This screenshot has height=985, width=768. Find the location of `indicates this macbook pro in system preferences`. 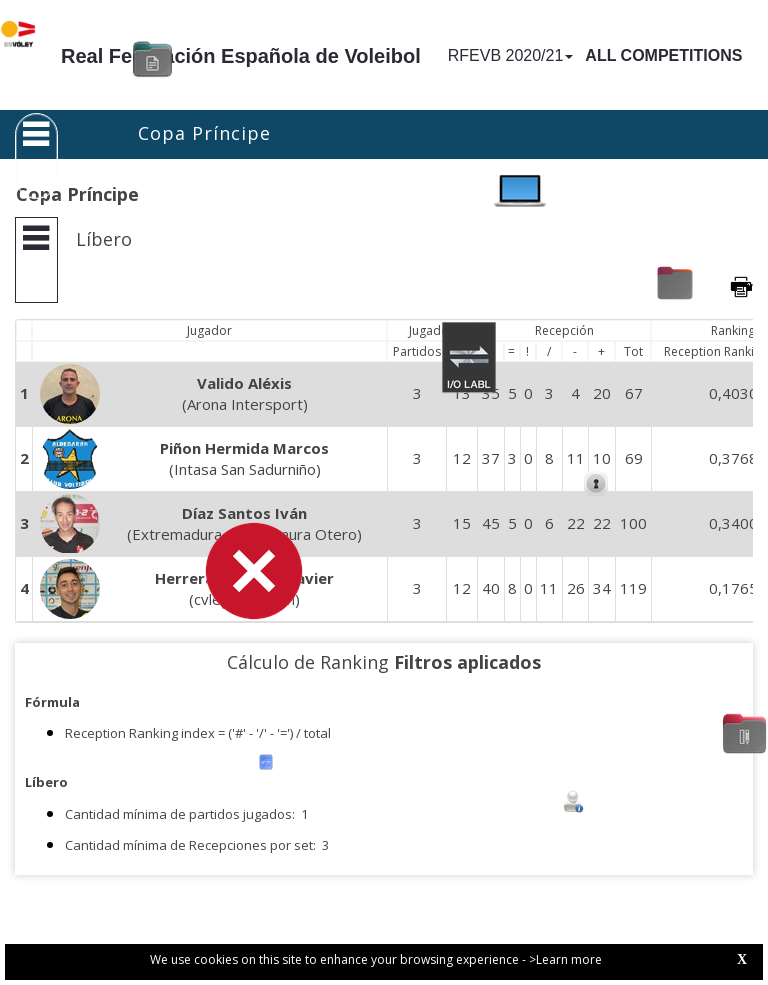

indicates this macbook pro in system preferences is located at coordinates (520, 188).